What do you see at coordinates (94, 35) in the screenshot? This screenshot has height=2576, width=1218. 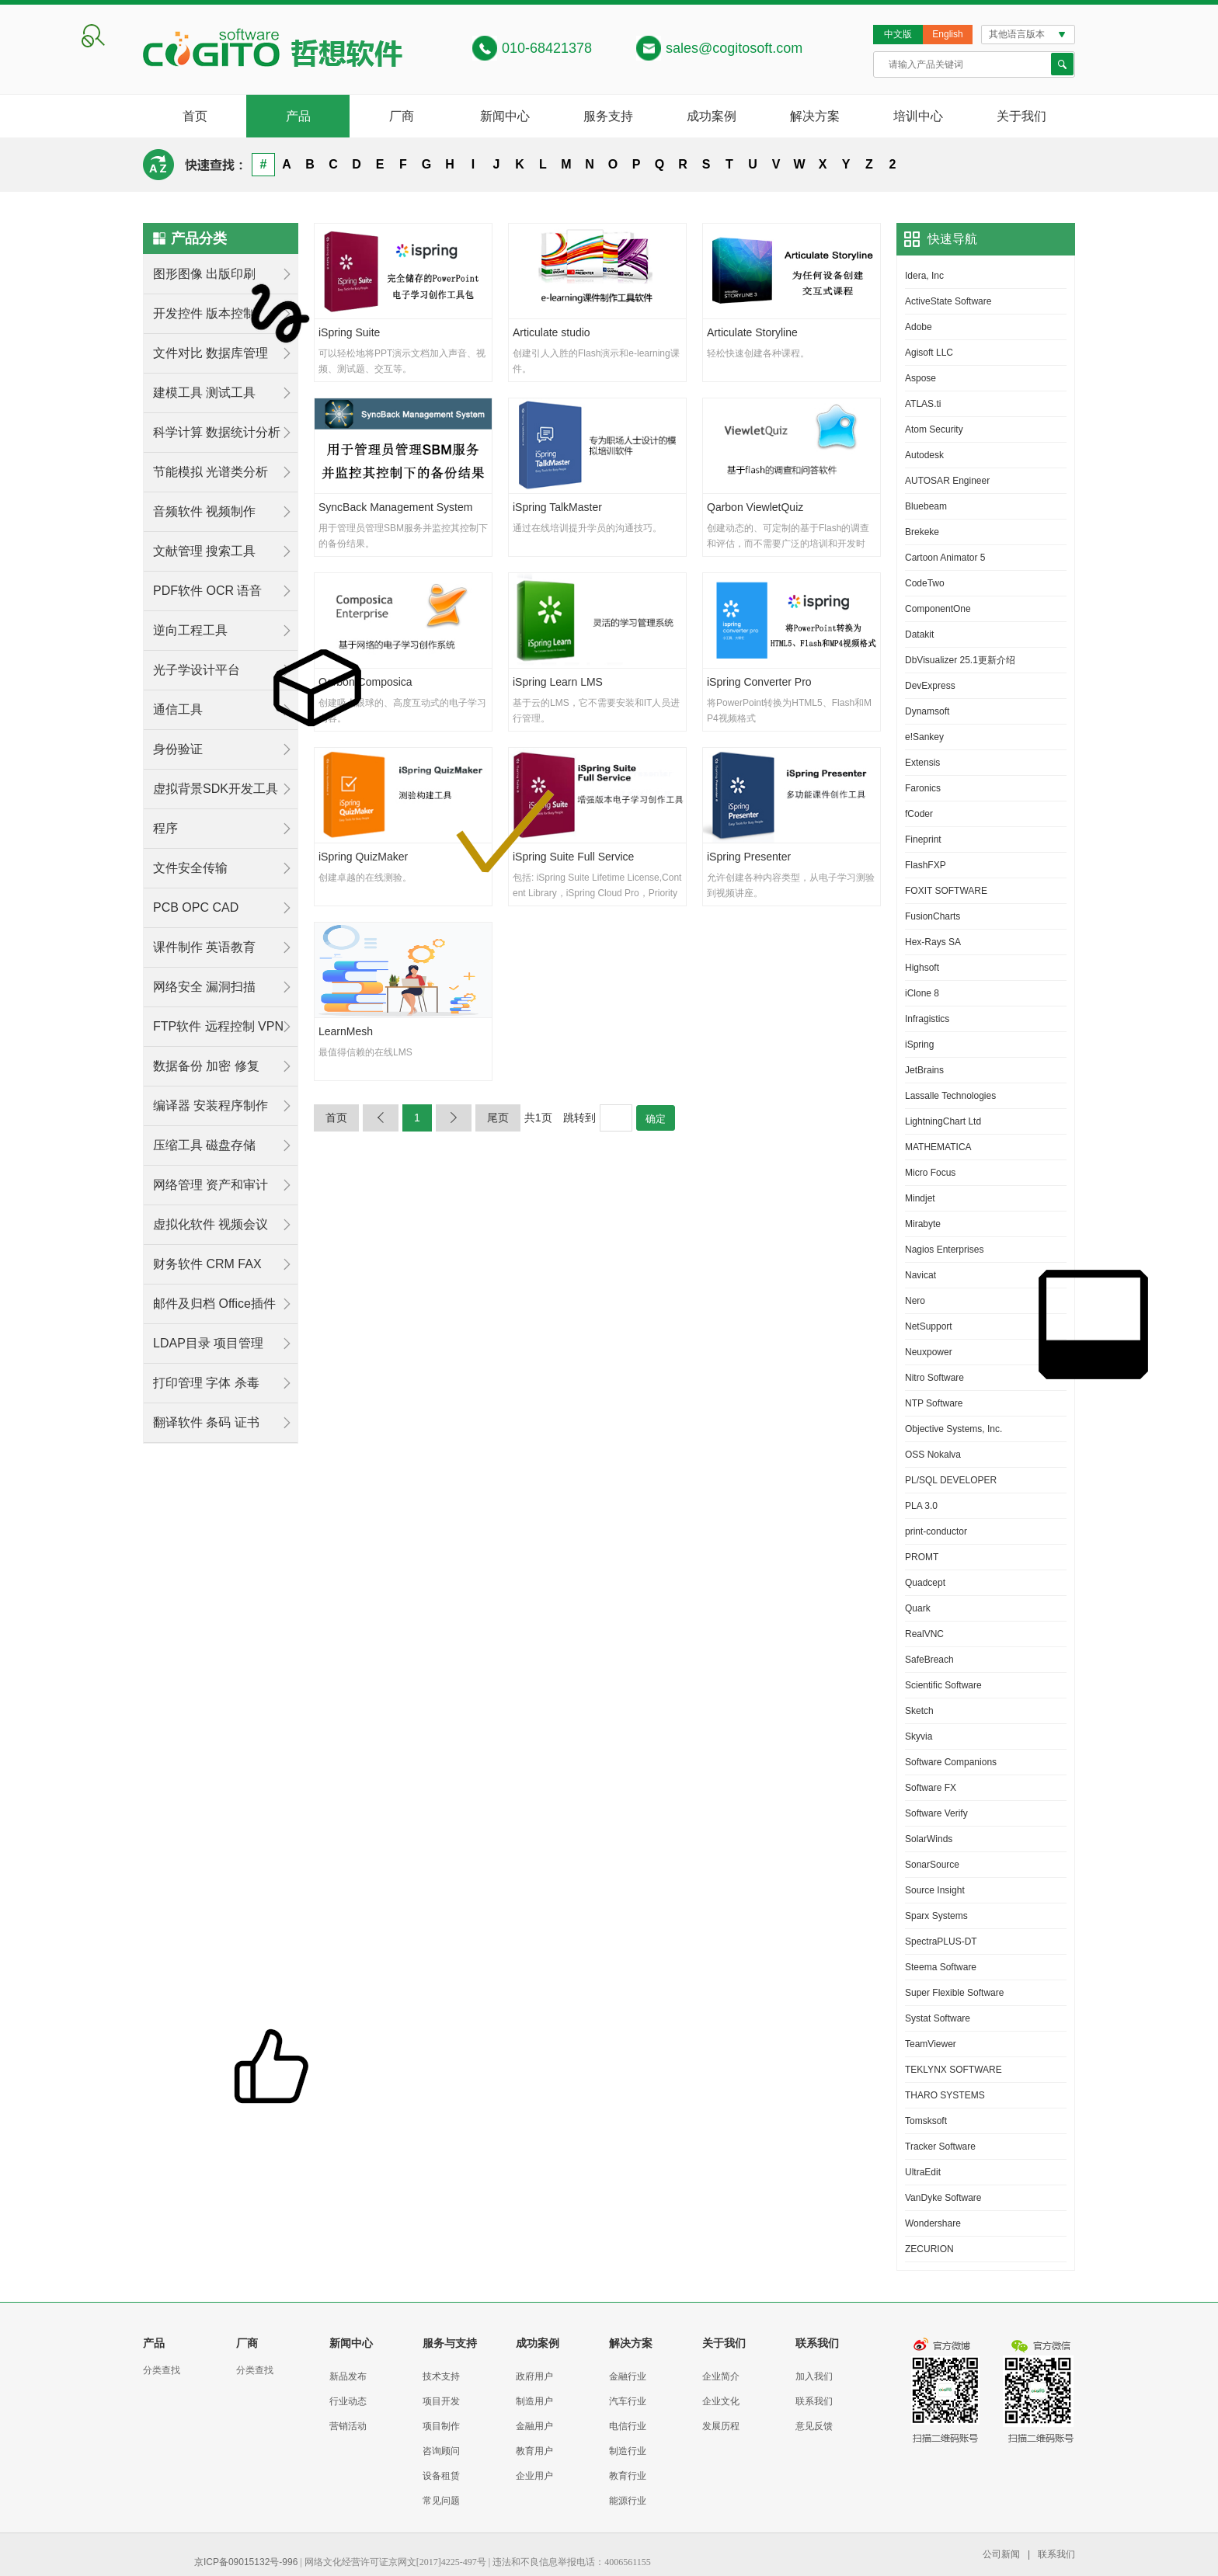 I see `stop or cancel the current search` at bounding box center [94, 35].